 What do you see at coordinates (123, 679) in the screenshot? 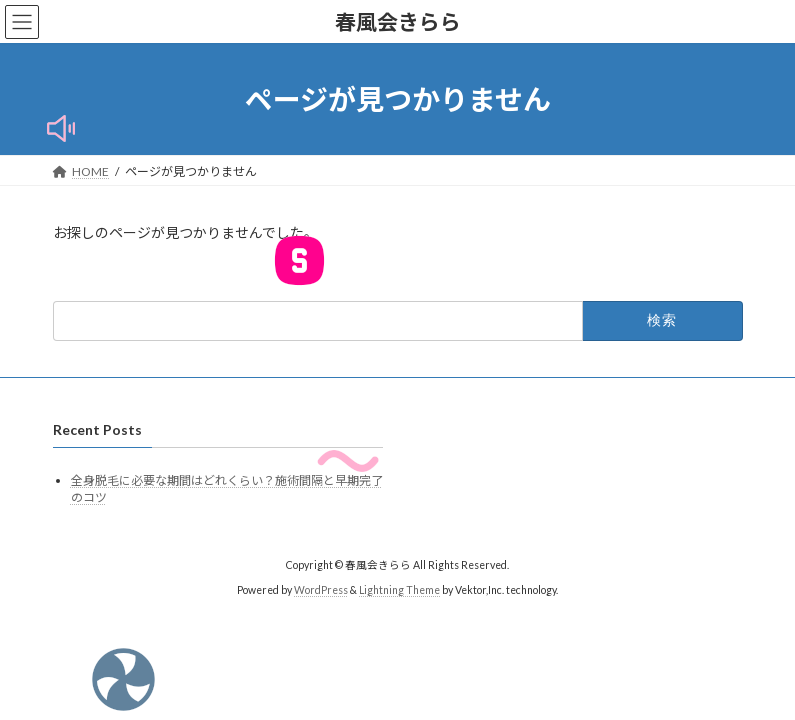
I see `indicates content is loading` at bounding box center [123, 679].